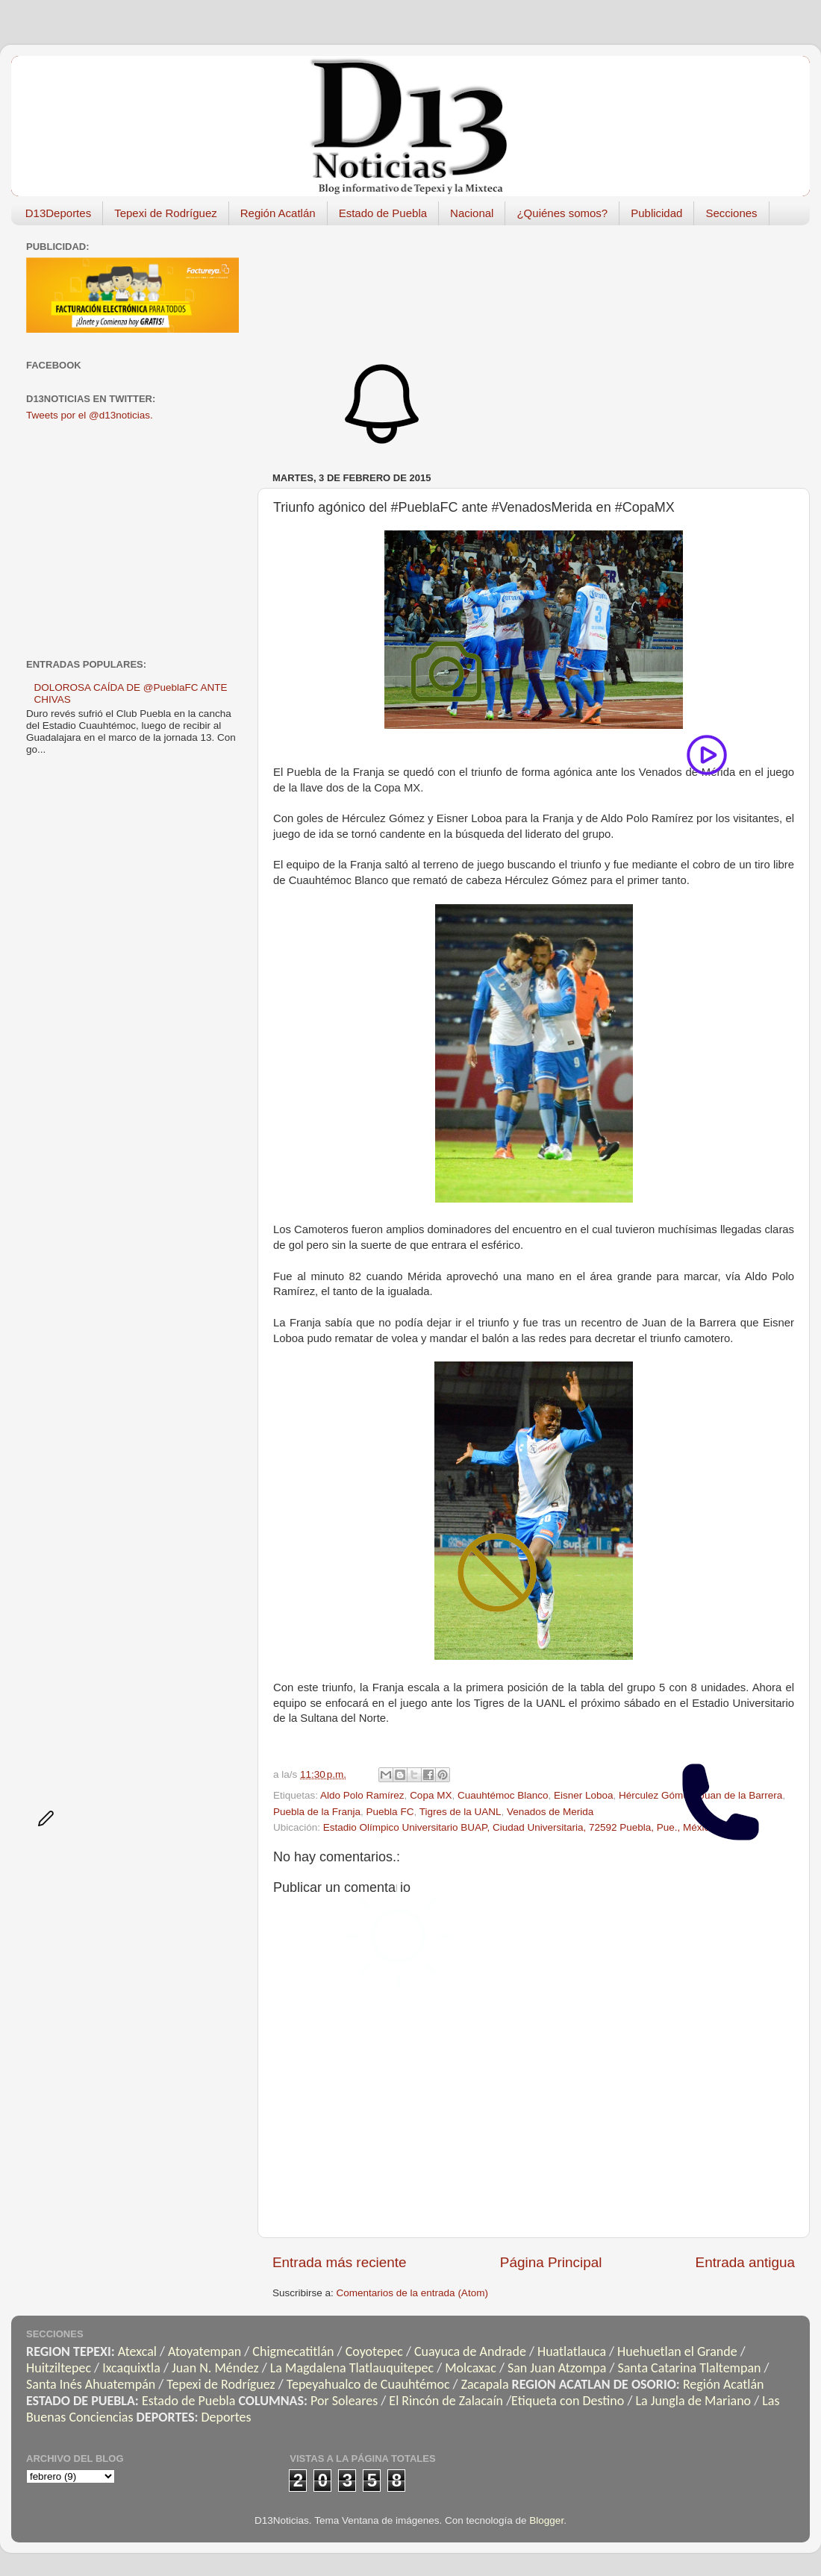 The image size is (821, 2576). I want to click on switch to light mode, so click(399, 1936).